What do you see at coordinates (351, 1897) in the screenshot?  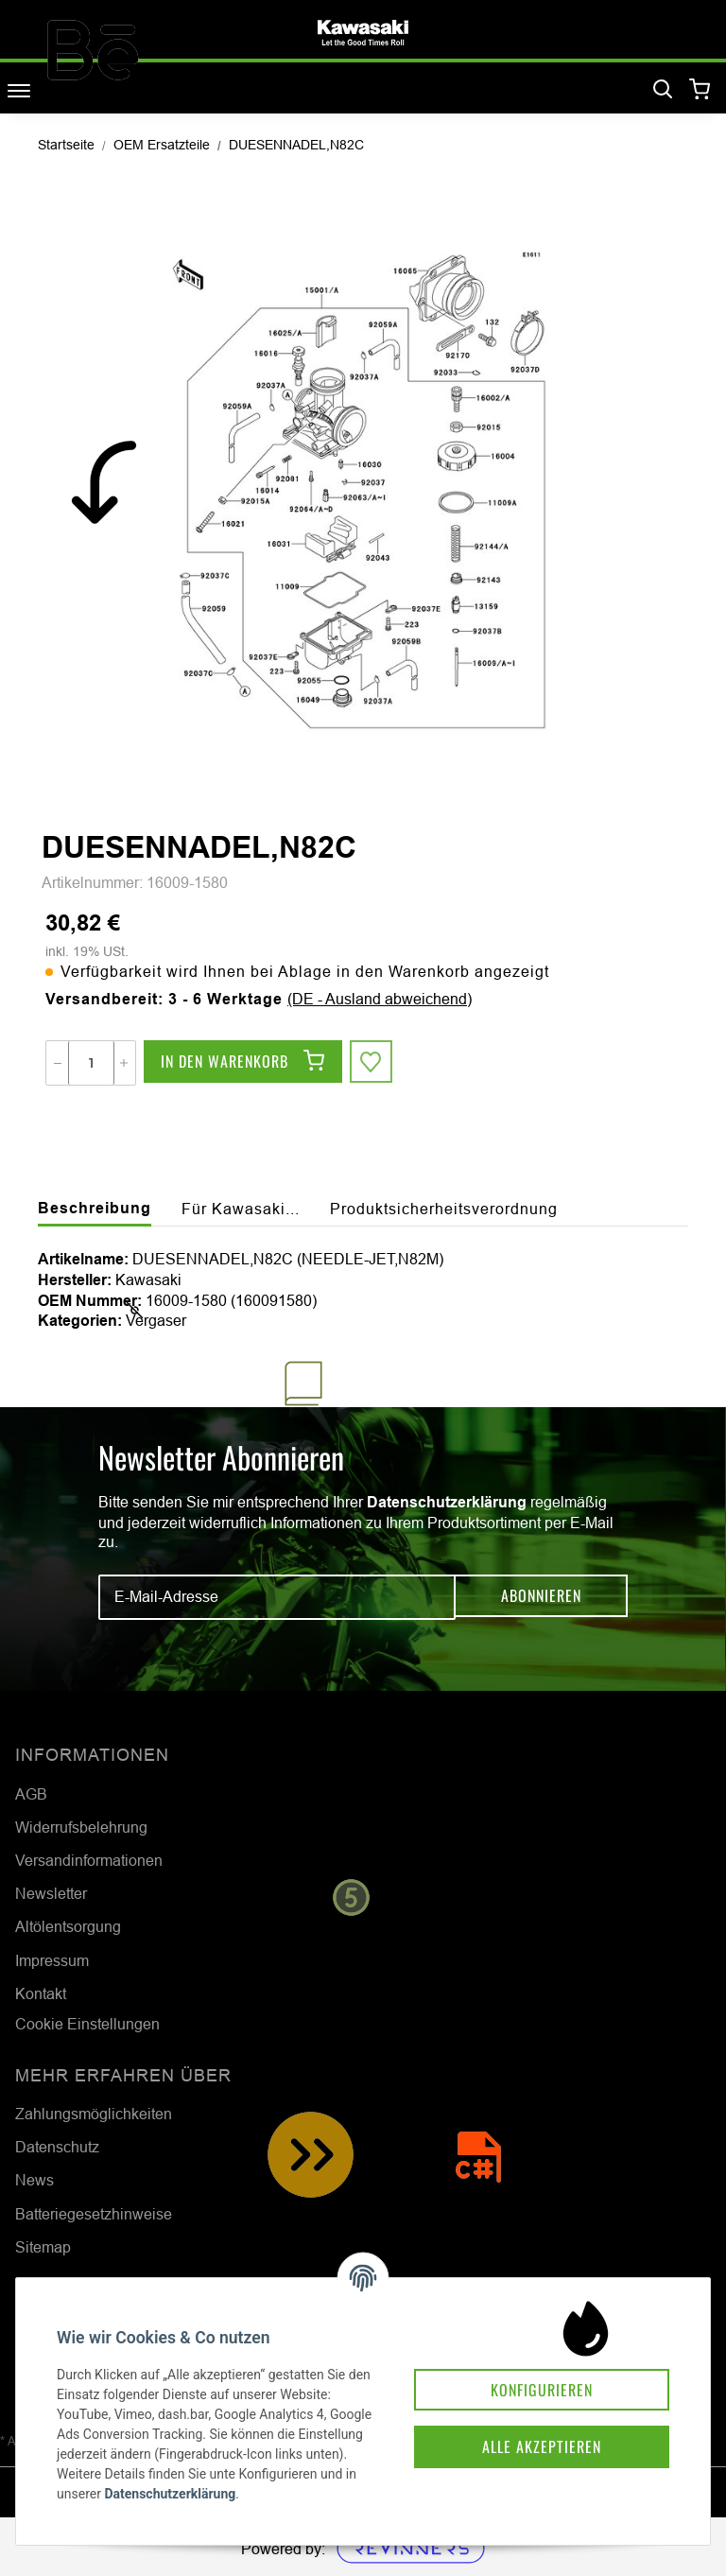 I see `indicates step five in a multi-step process` at bounding box center [351, 1897].